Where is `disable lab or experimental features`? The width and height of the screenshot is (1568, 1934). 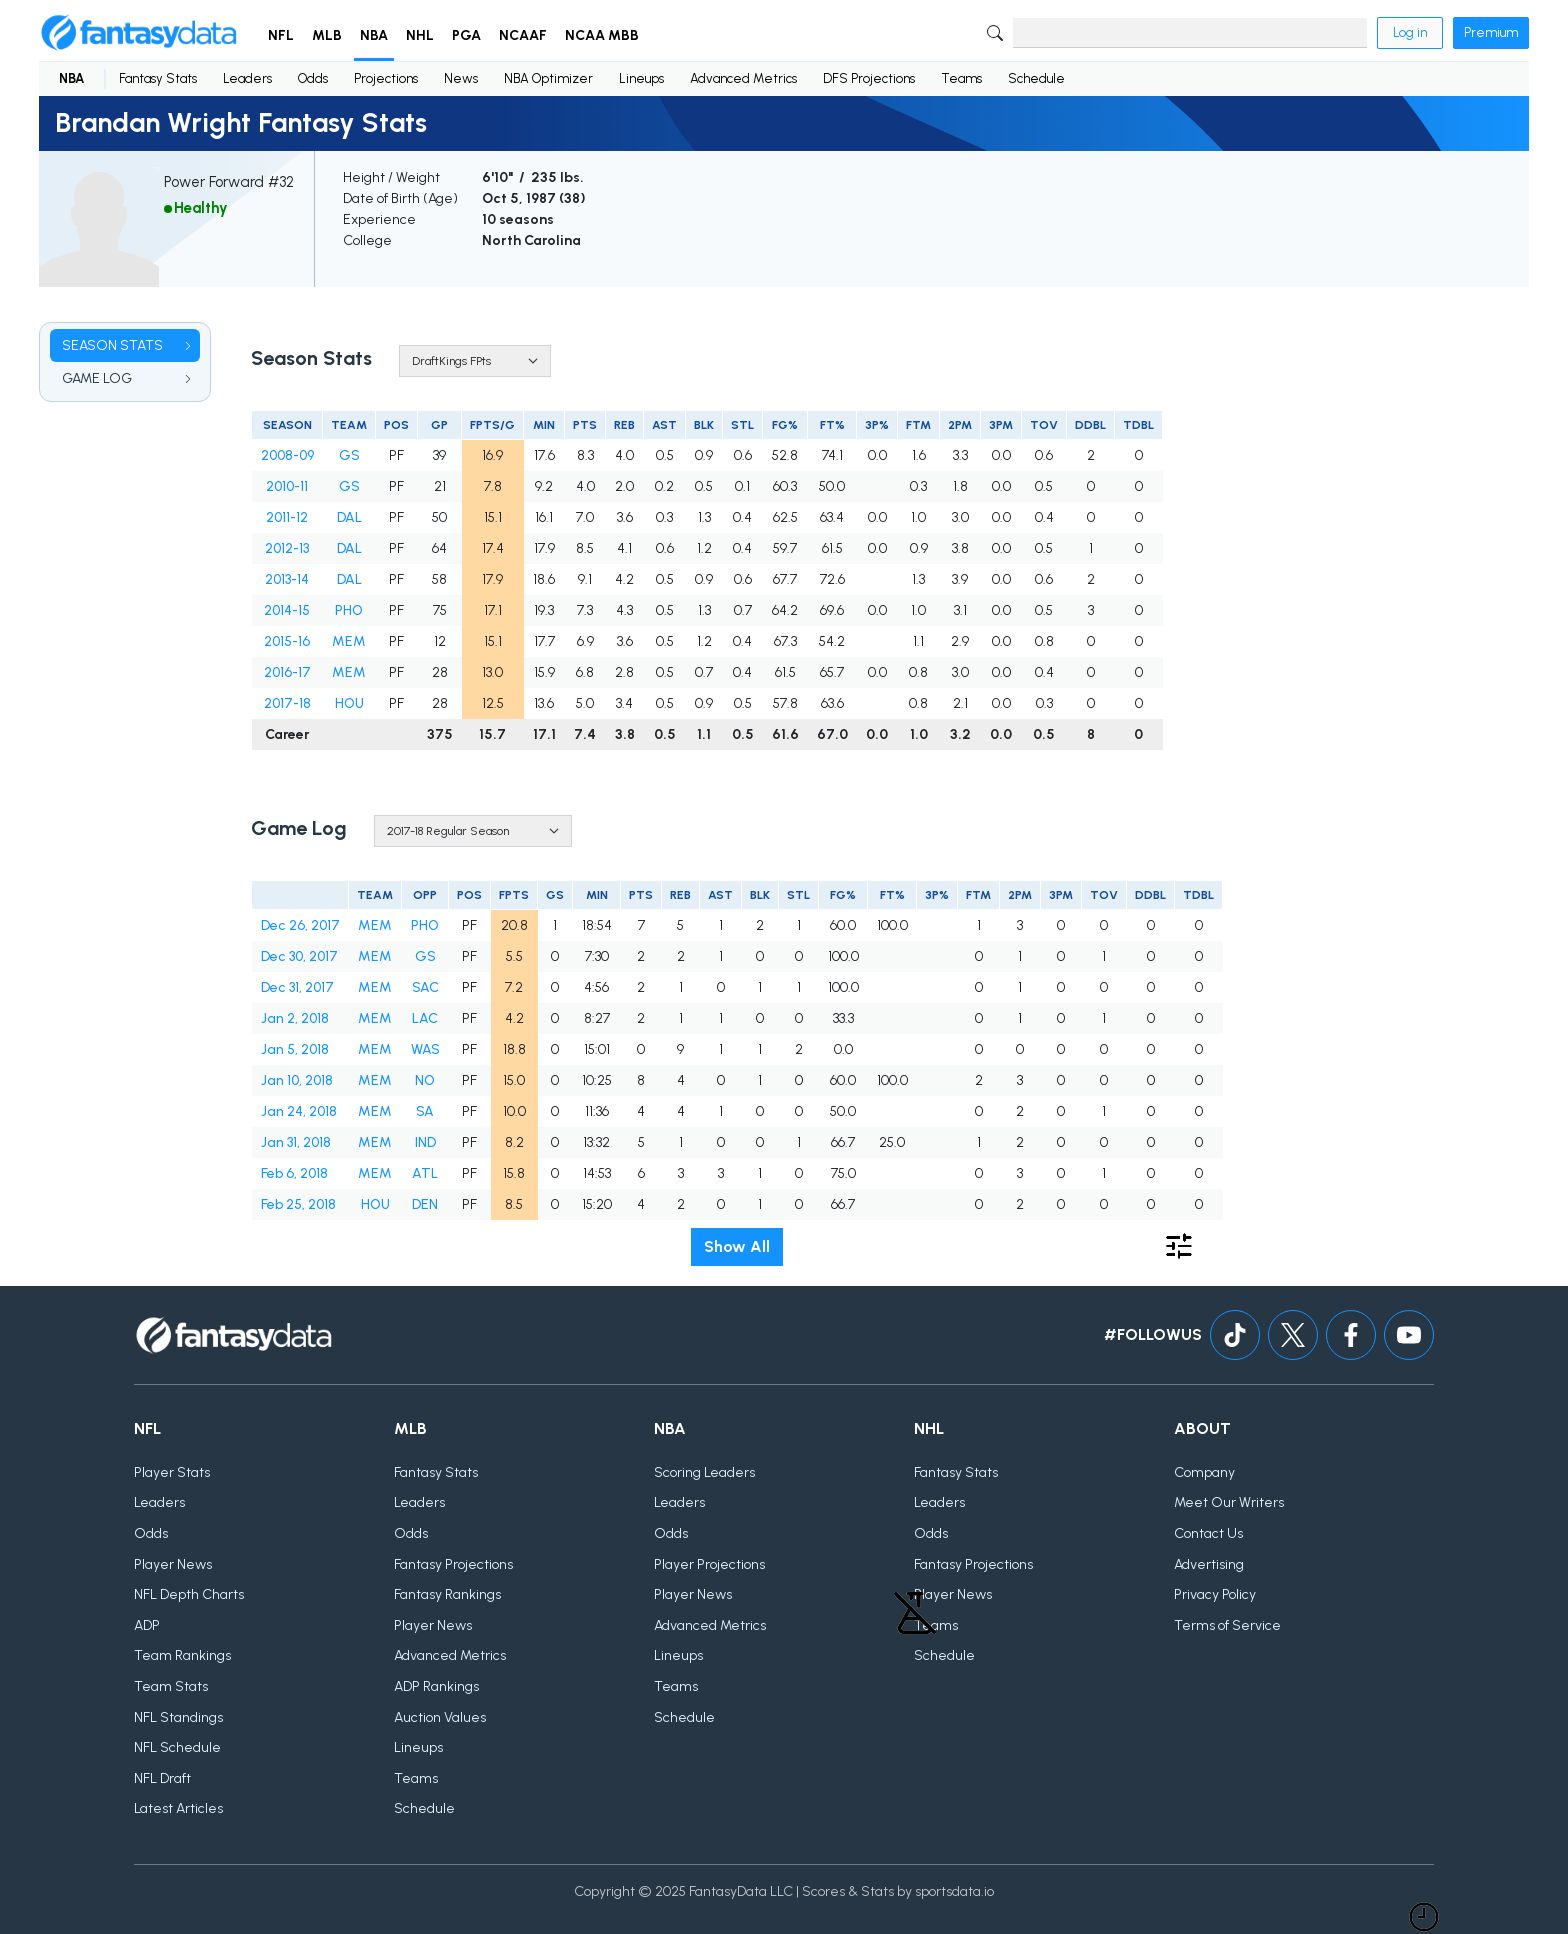
disable lab or experimental features is located at coordinates (915, 1613).